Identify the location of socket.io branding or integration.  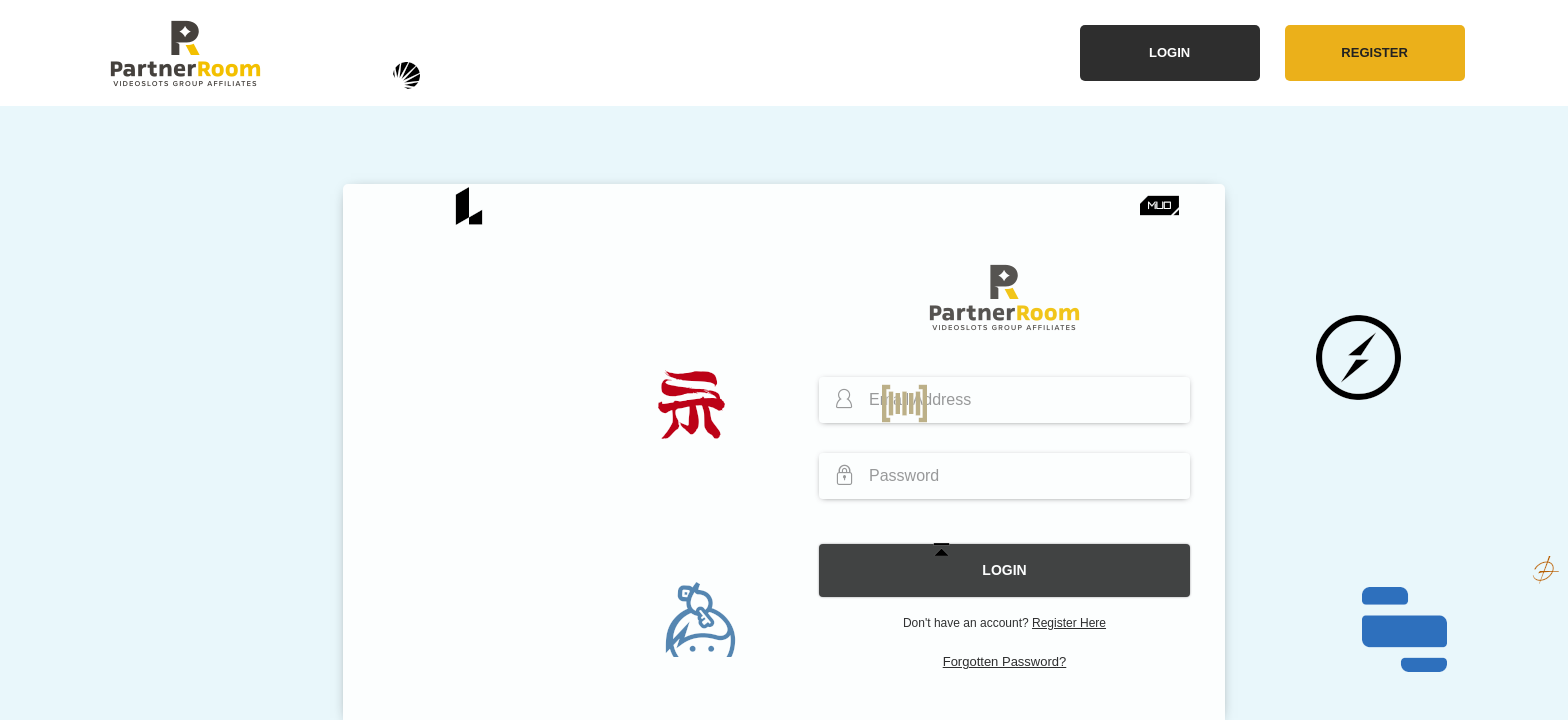
(1358, 357).